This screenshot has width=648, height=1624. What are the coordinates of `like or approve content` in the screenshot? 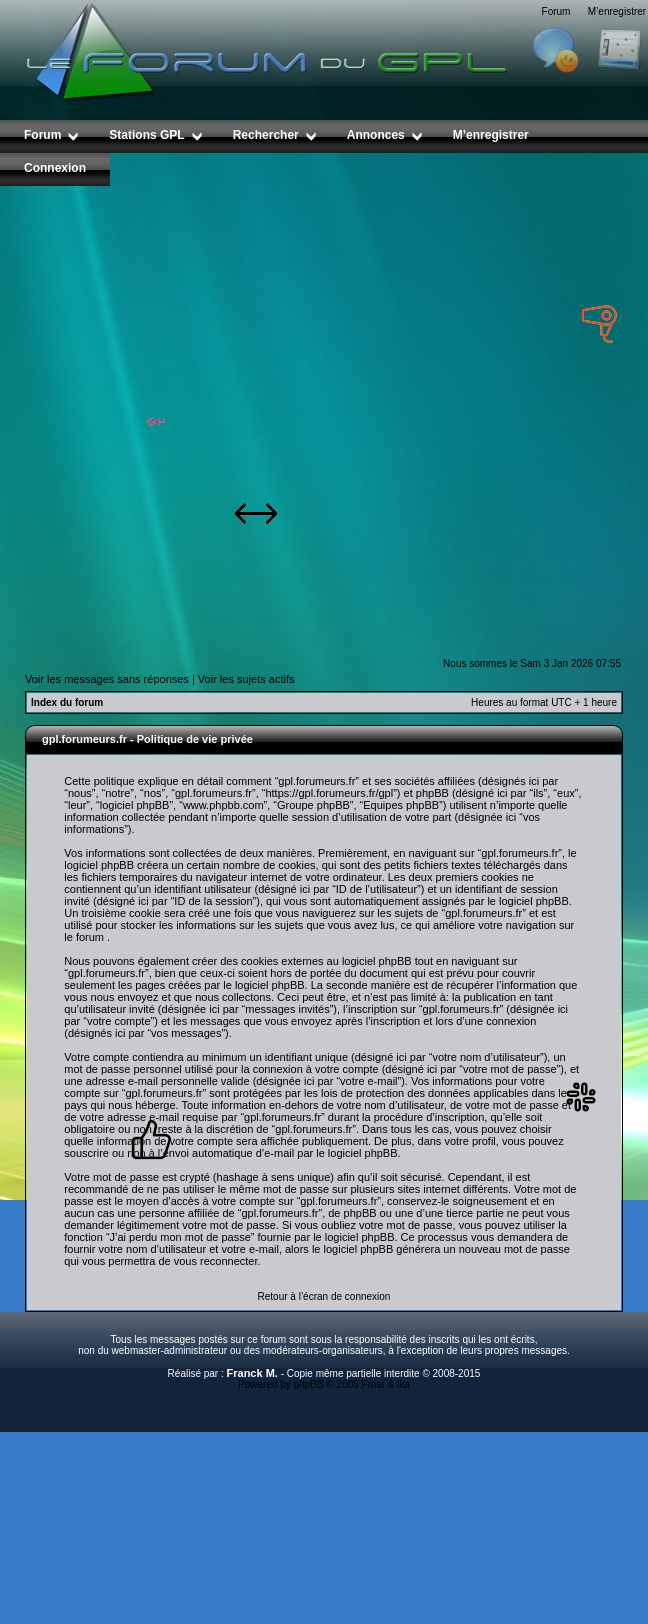 It's located at (151, 1139).